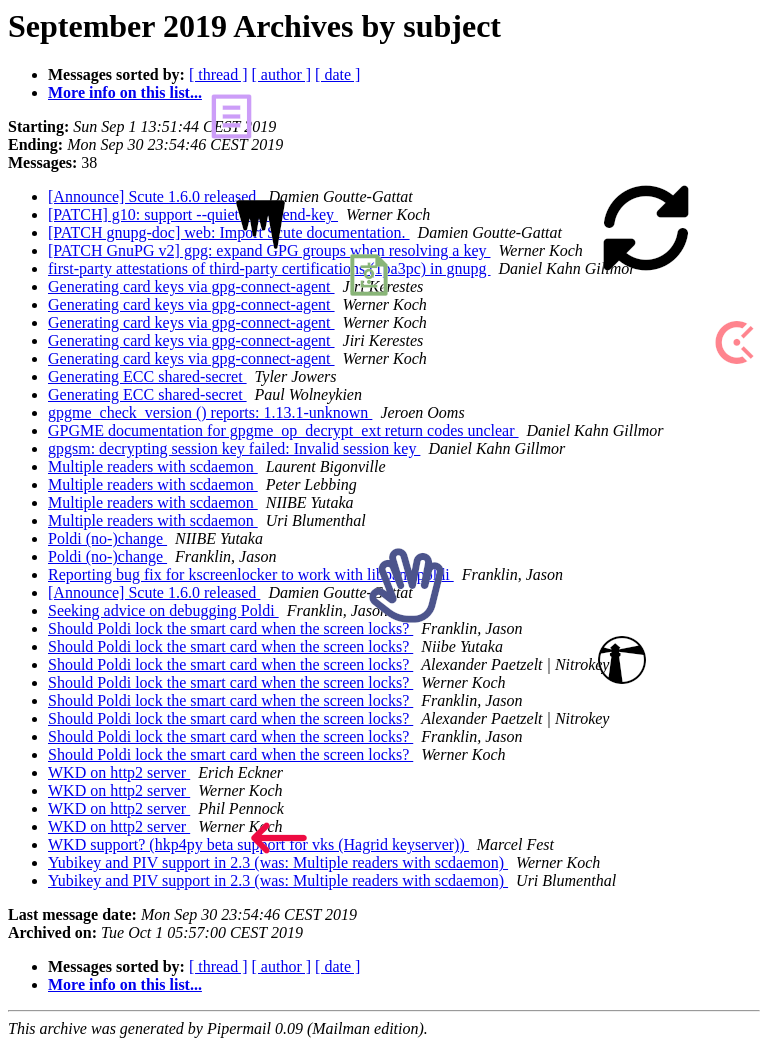  What do you see at coordinates (231, 116) in the screenshot?
I see `view file list or document directory` at bounding box center [231, 116].